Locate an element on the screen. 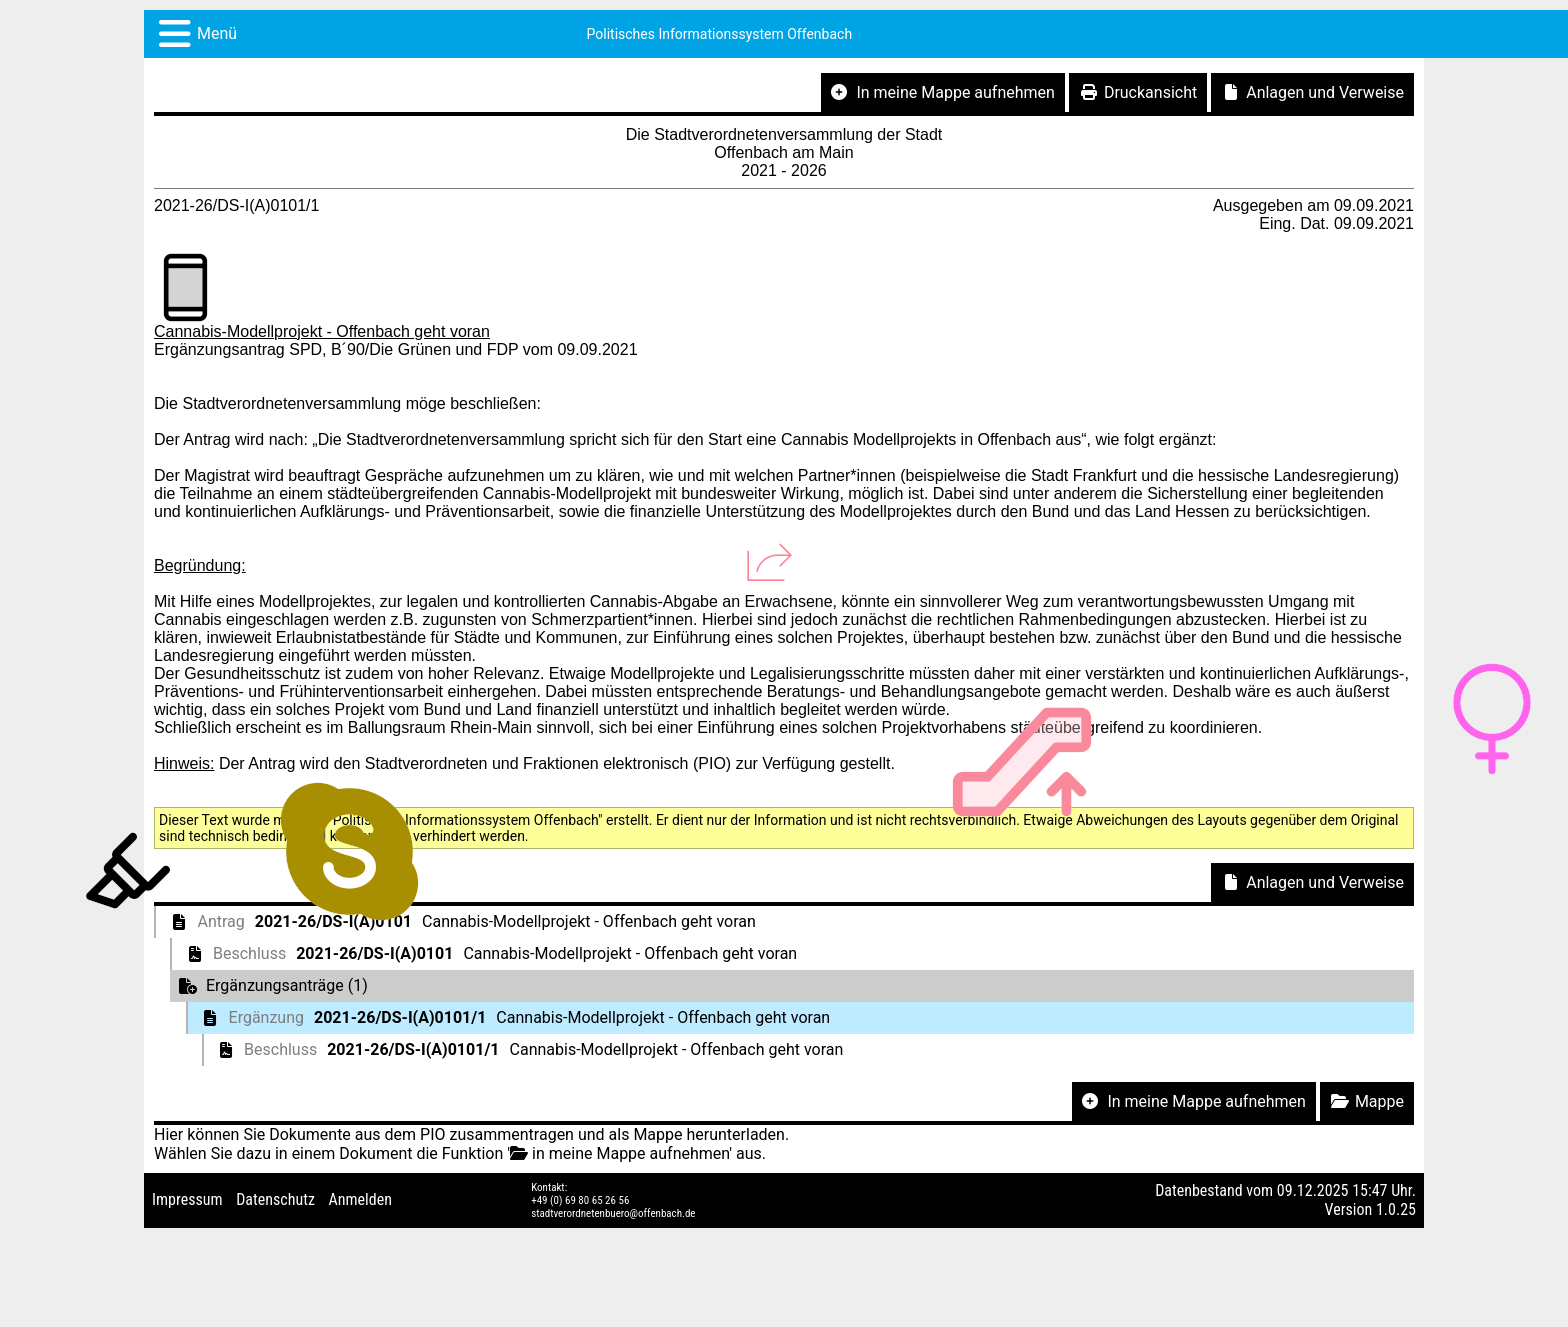  open skype is located at coordinates (349, 851).